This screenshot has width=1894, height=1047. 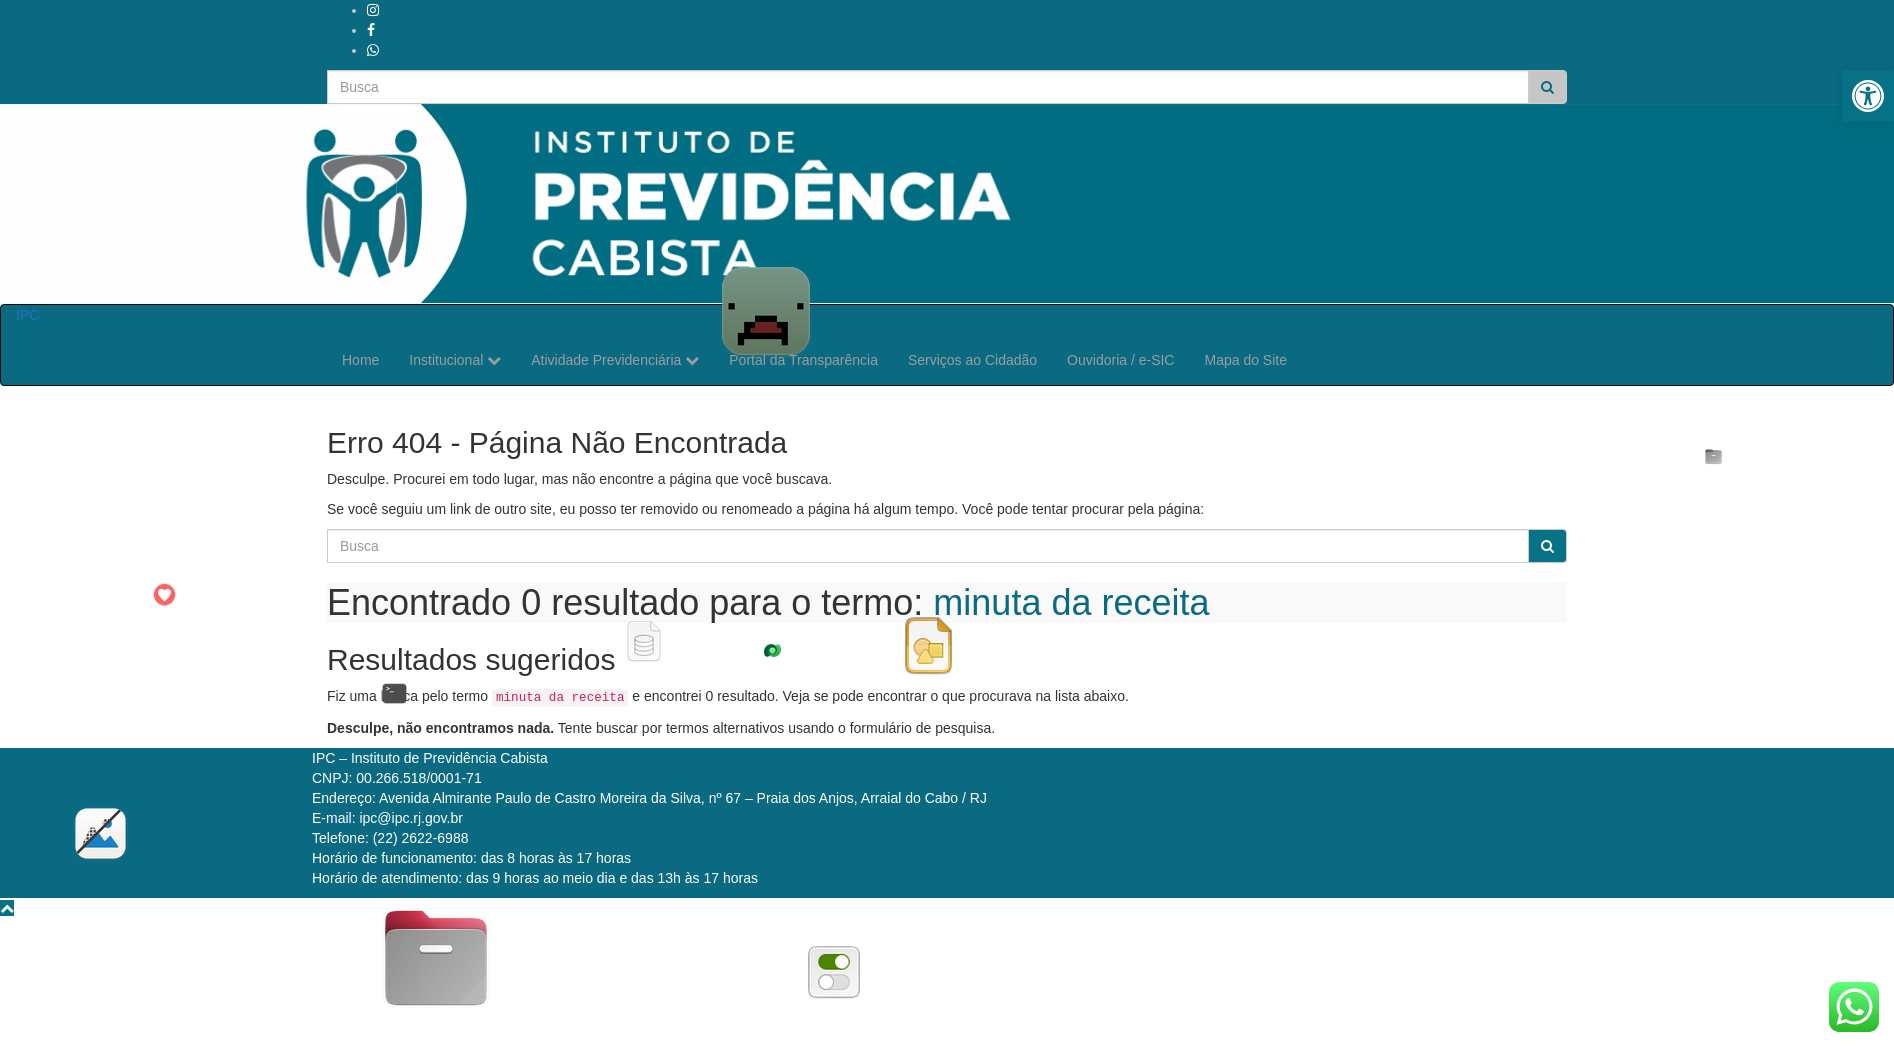 What do you see at coordinates (1713, 456) in the screenshot?
I see `open the nautilus file manager` at bounding box center [1713, 456].